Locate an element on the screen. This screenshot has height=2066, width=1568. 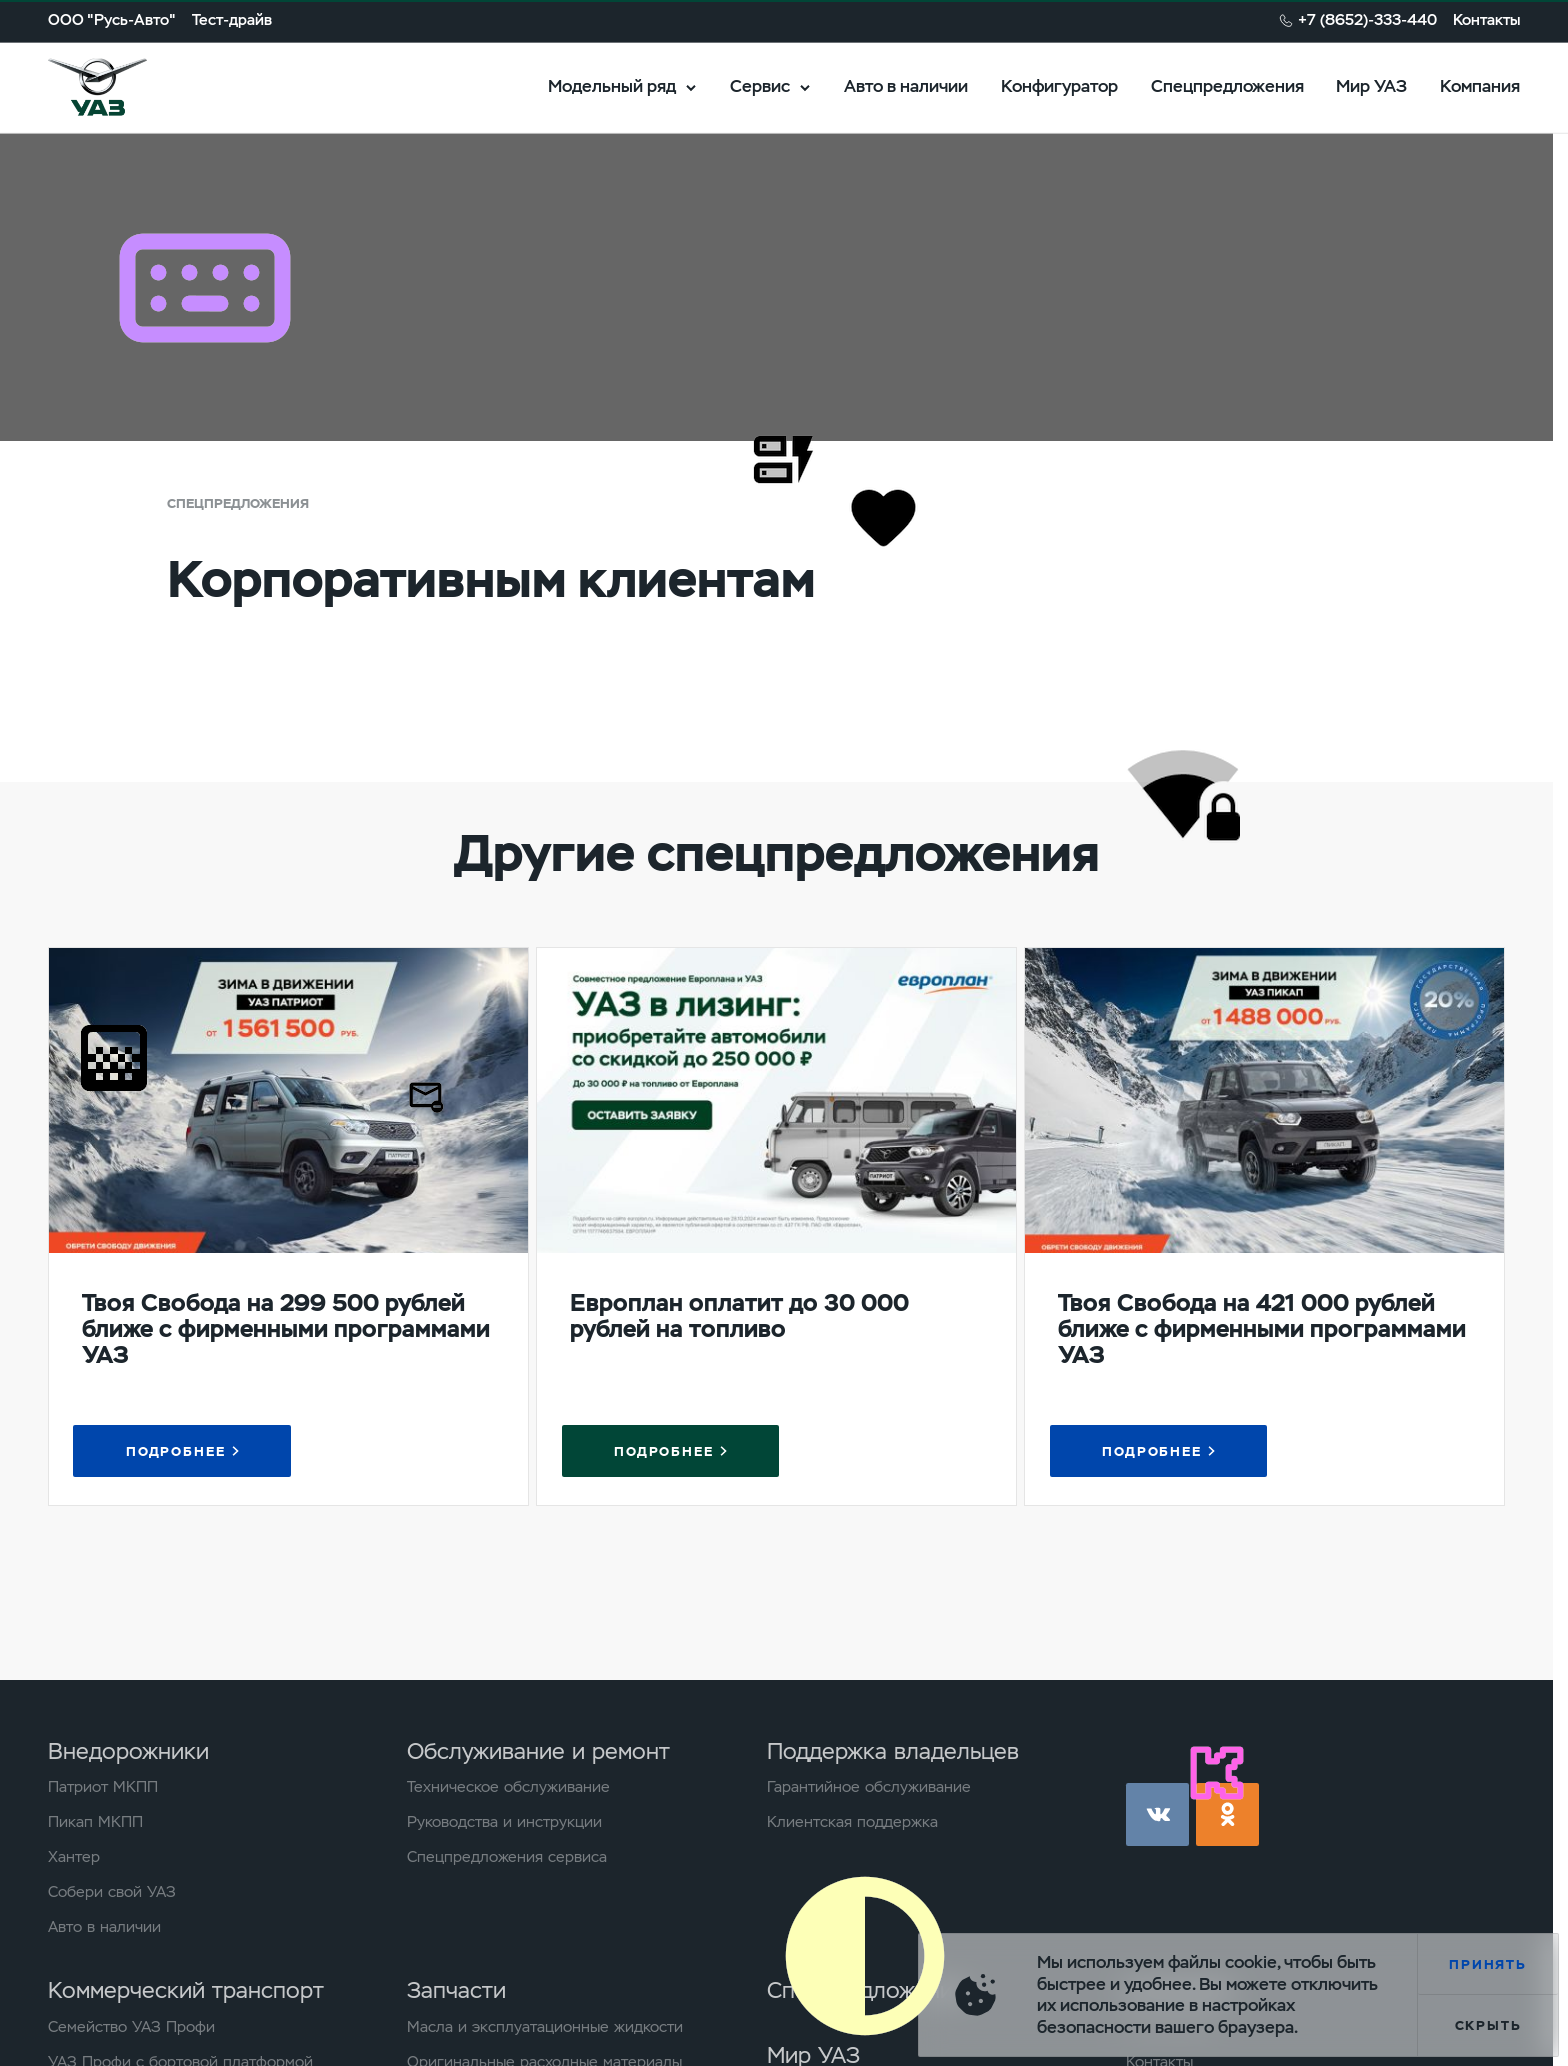
apply a gradient effect to an image is located at coordinates (114, 1058).